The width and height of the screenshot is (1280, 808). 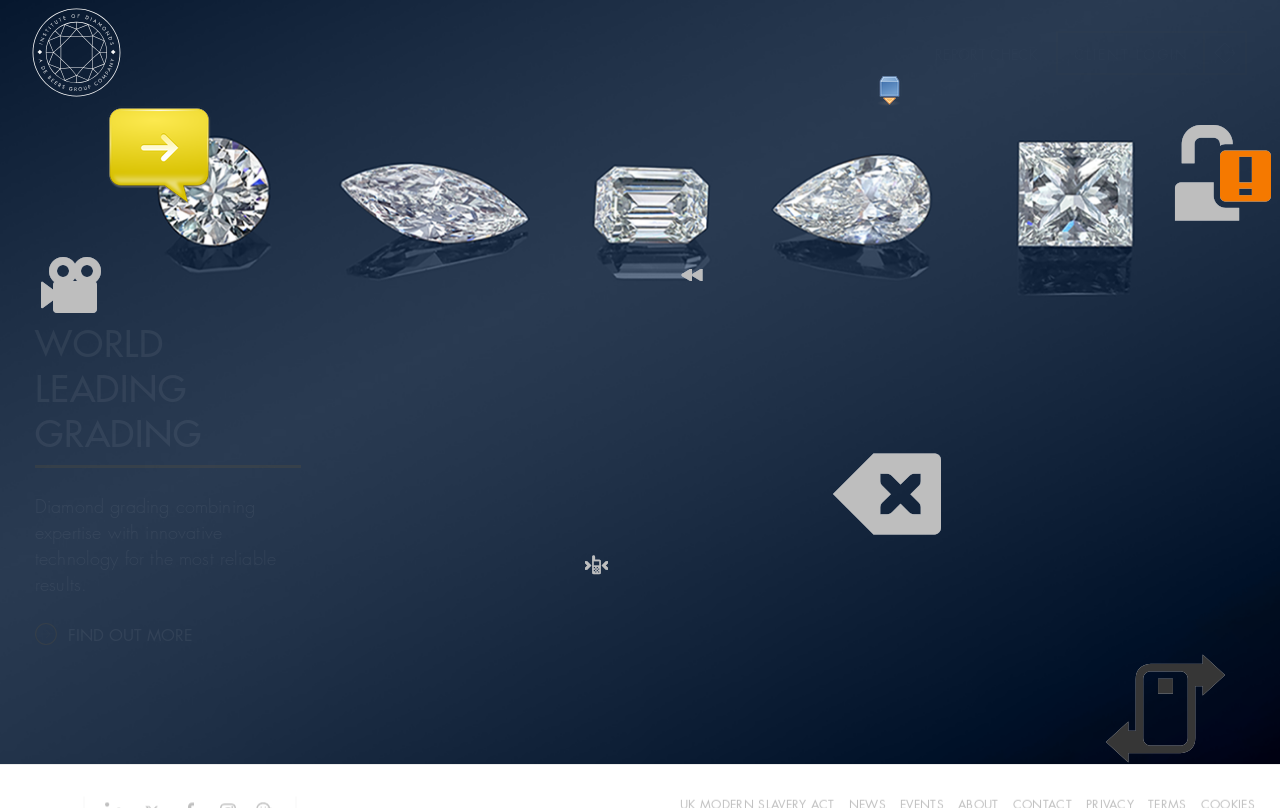 I want to click on user status: away or stepped out, so click(x=160, y=155).